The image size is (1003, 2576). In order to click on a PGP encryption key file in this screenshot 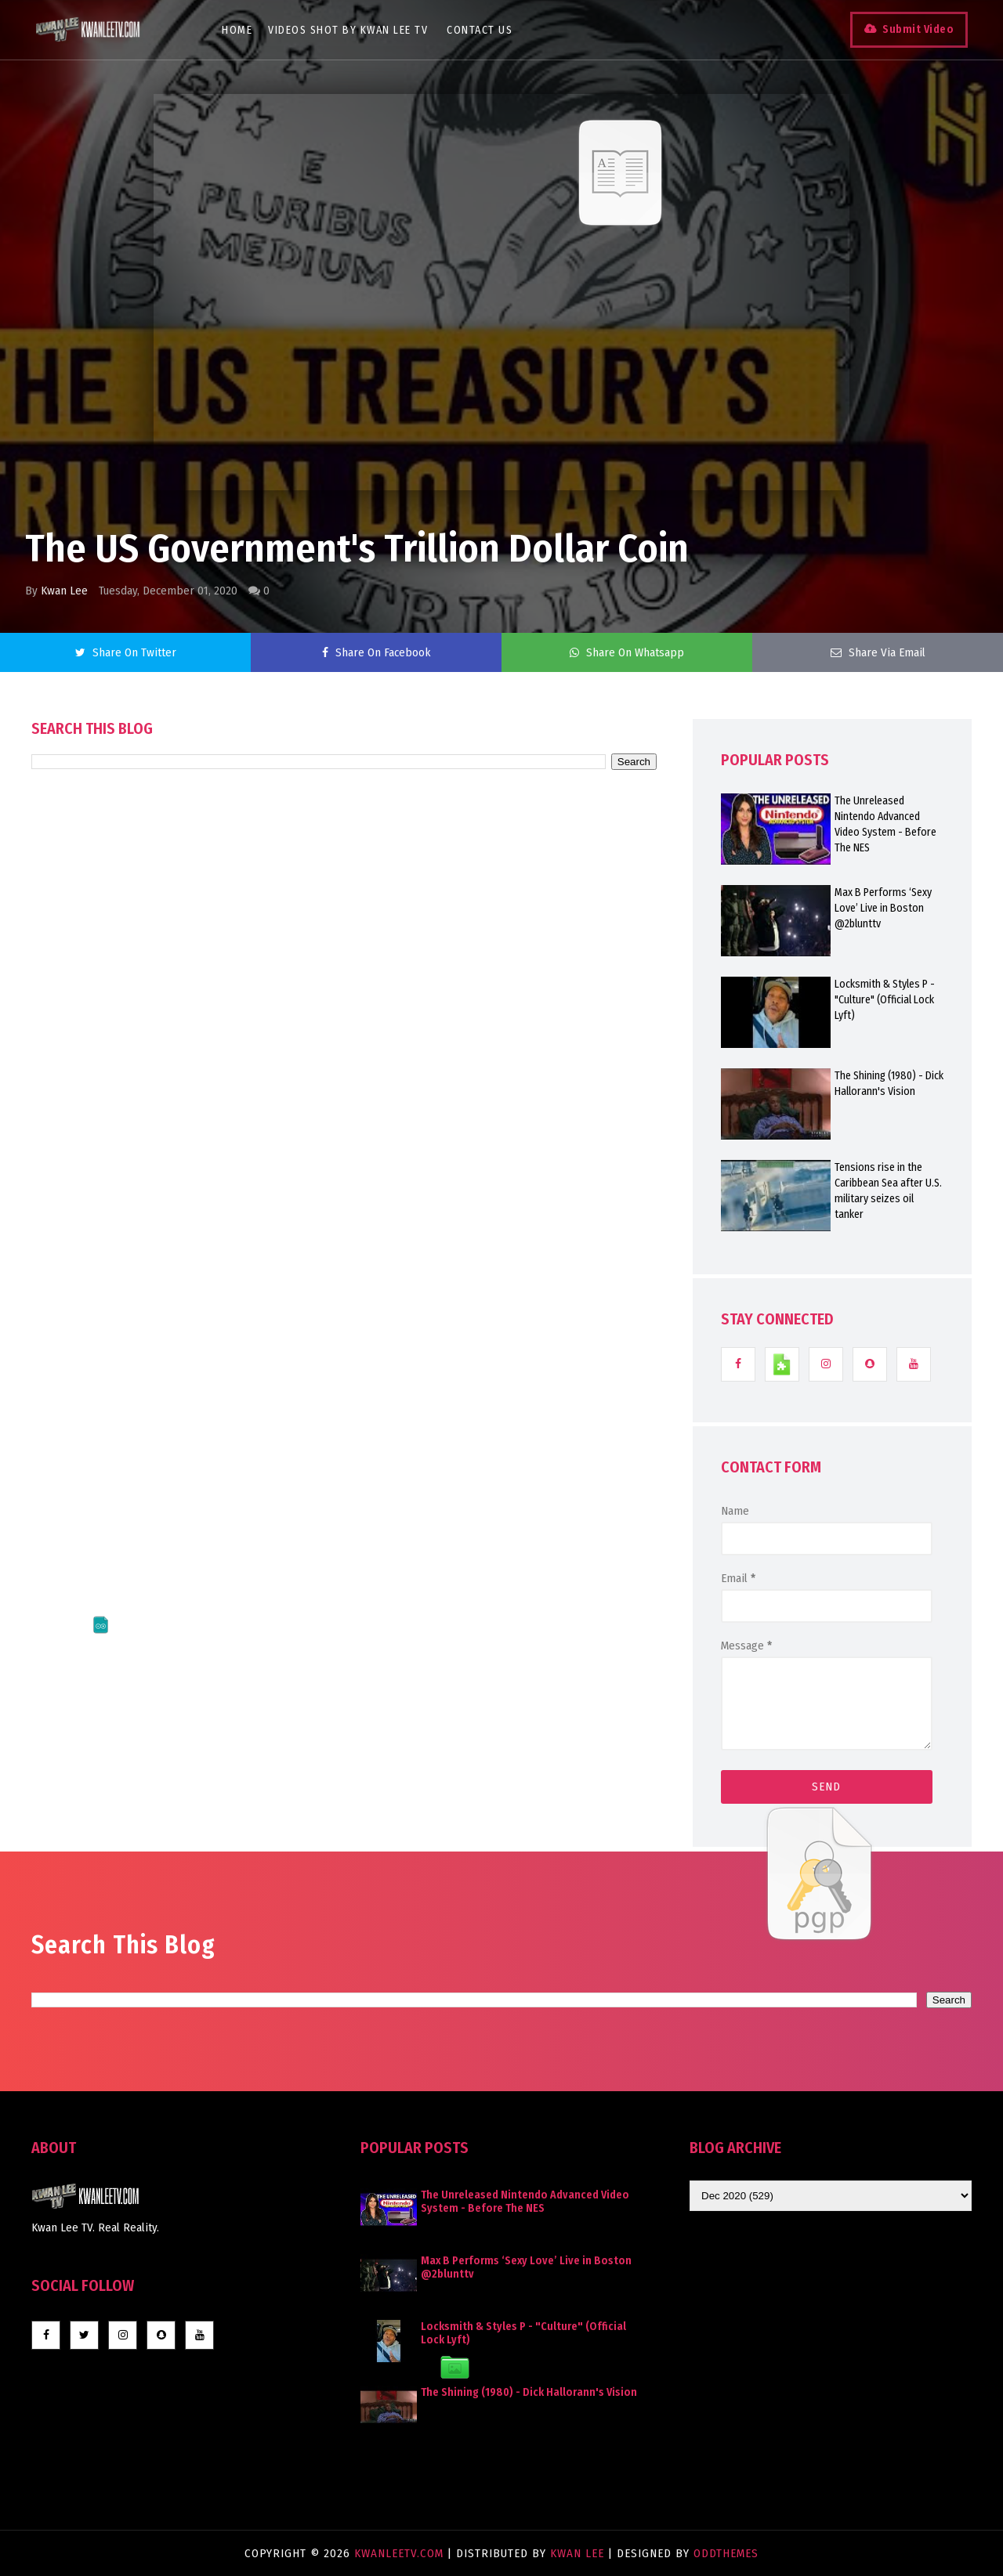, I will do `click(819, 1873)`.